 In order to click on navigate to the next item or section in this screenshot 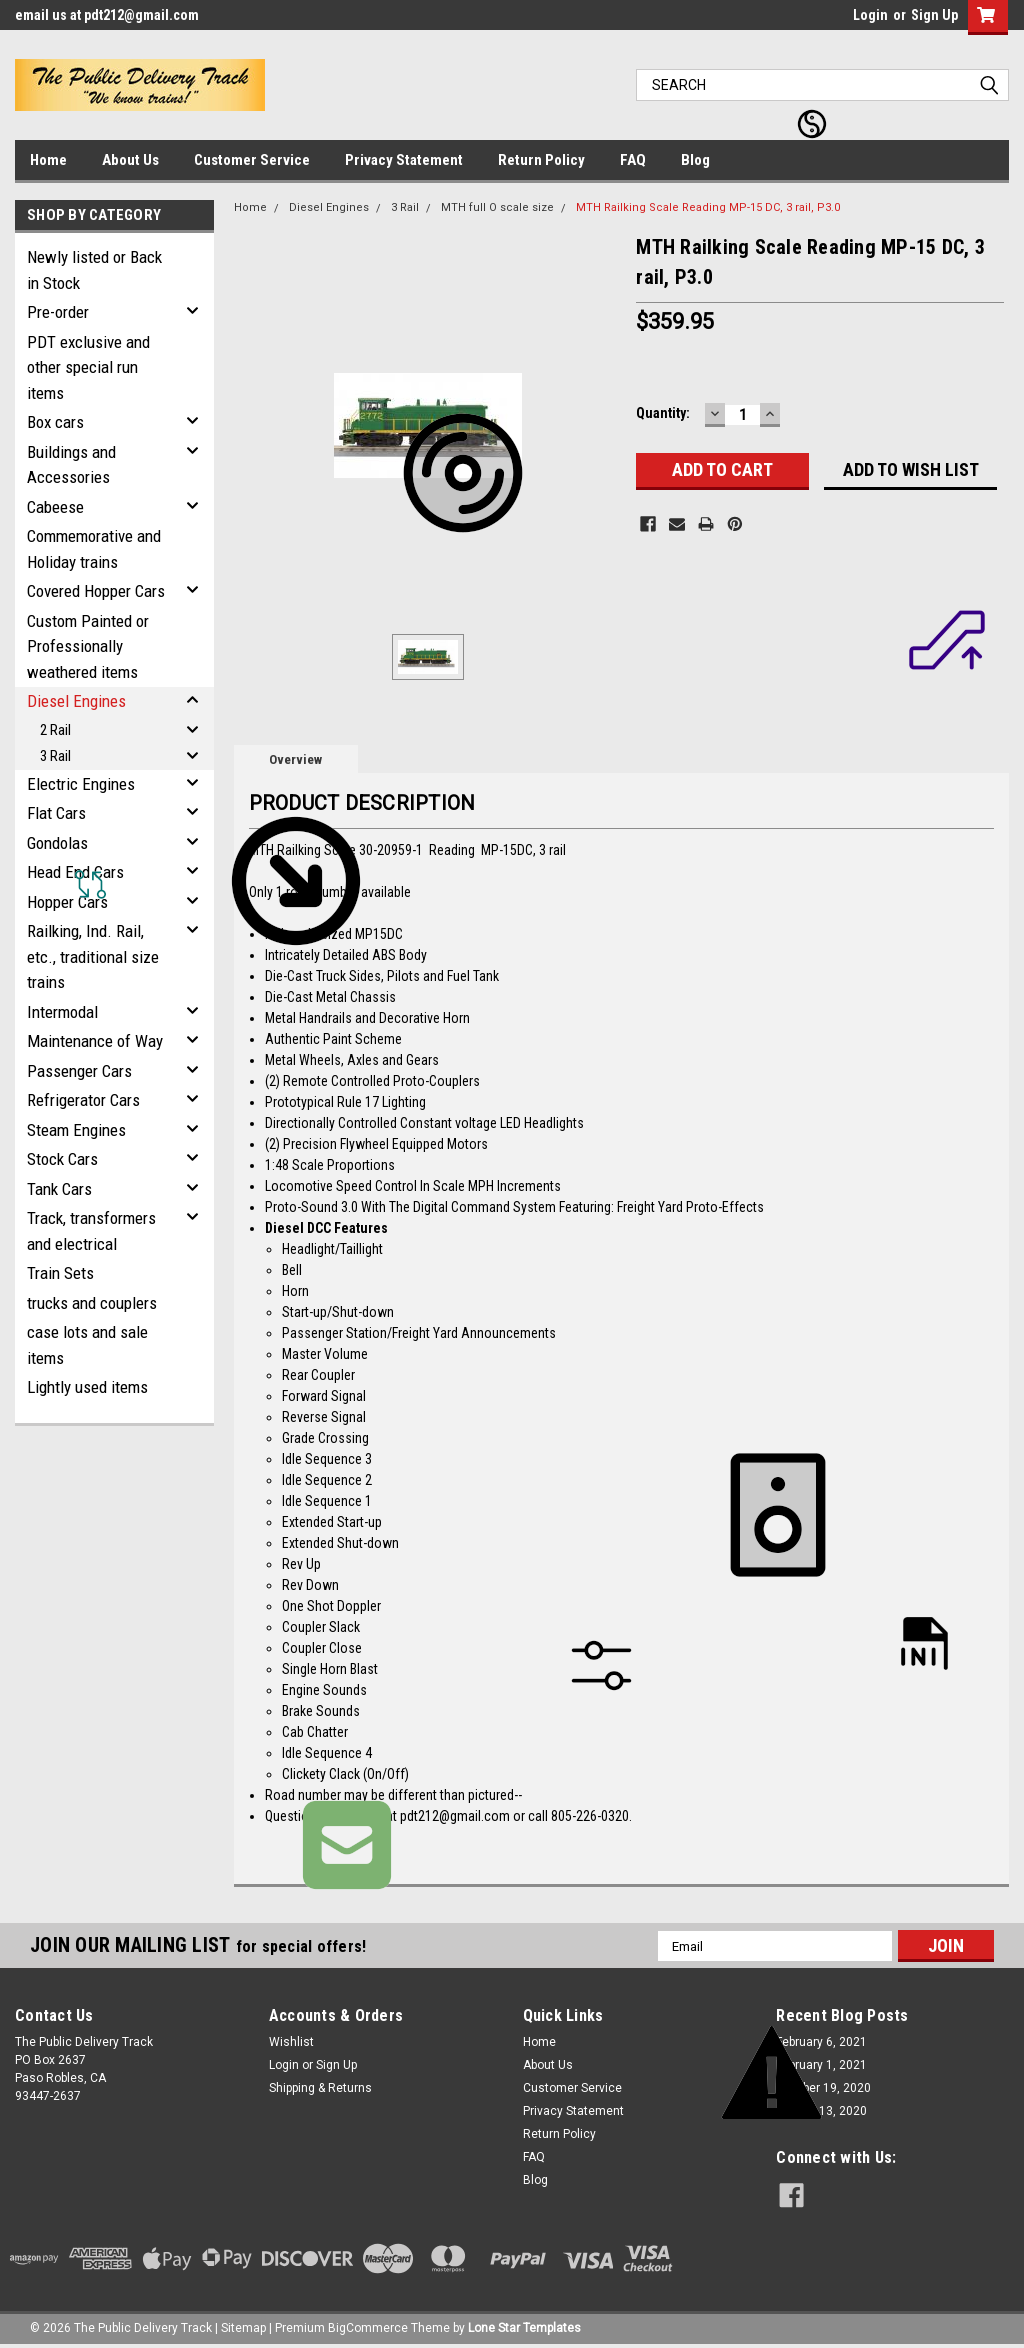, I will do `click(296, 881)`.